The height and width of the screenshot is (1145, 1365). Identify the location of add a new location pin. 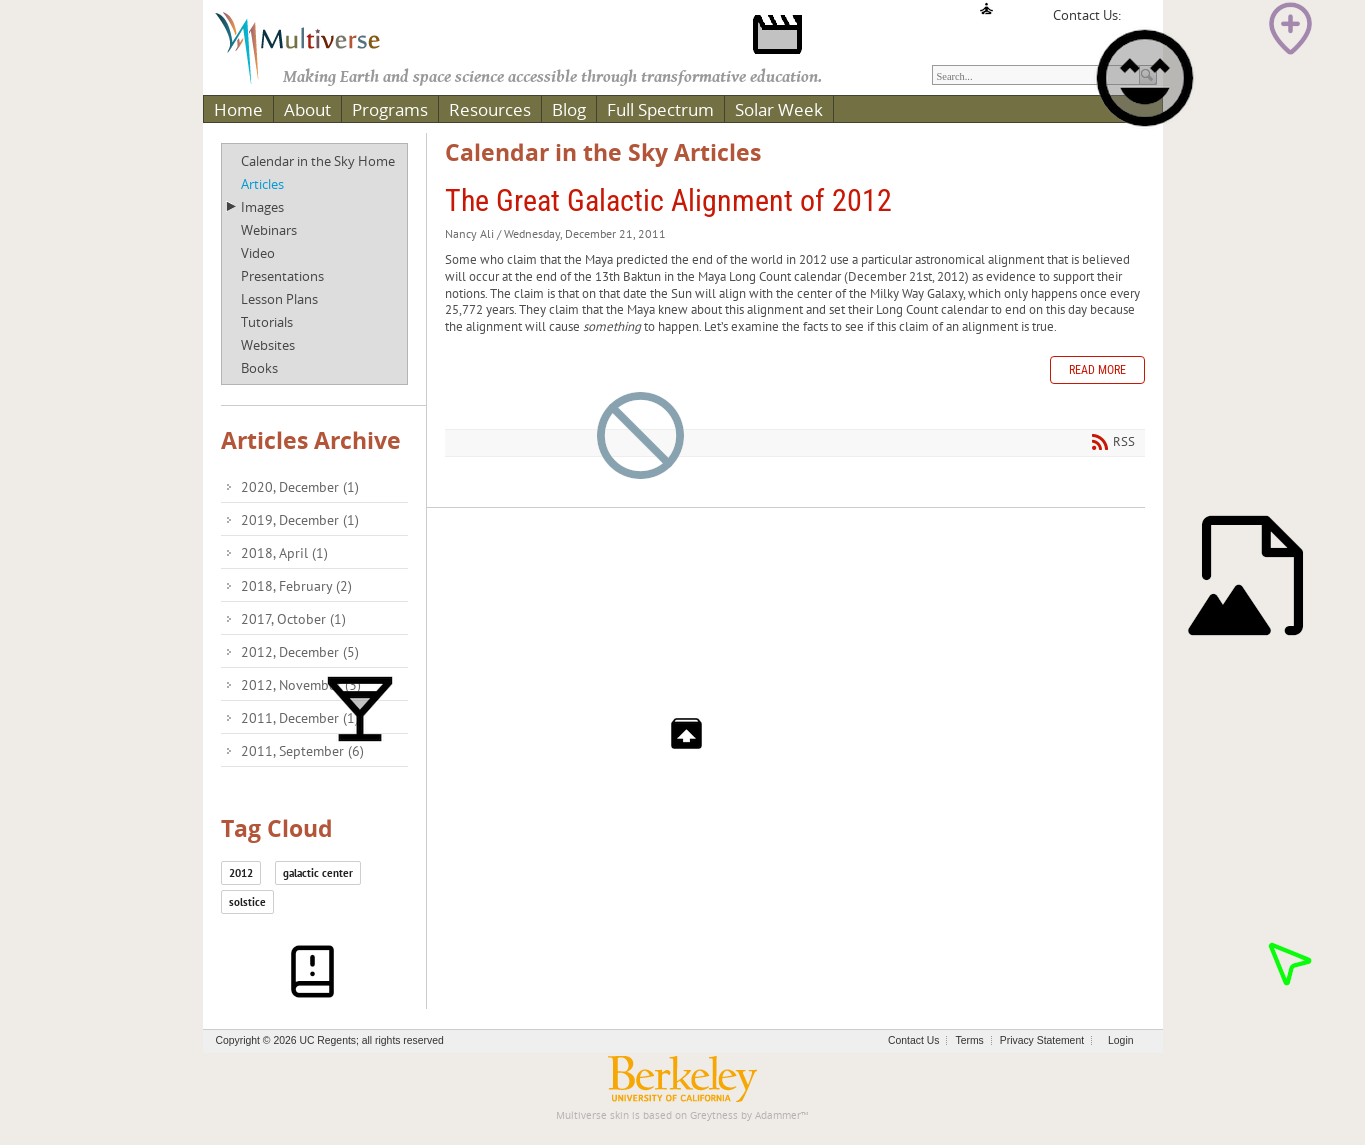
(1290, 28).